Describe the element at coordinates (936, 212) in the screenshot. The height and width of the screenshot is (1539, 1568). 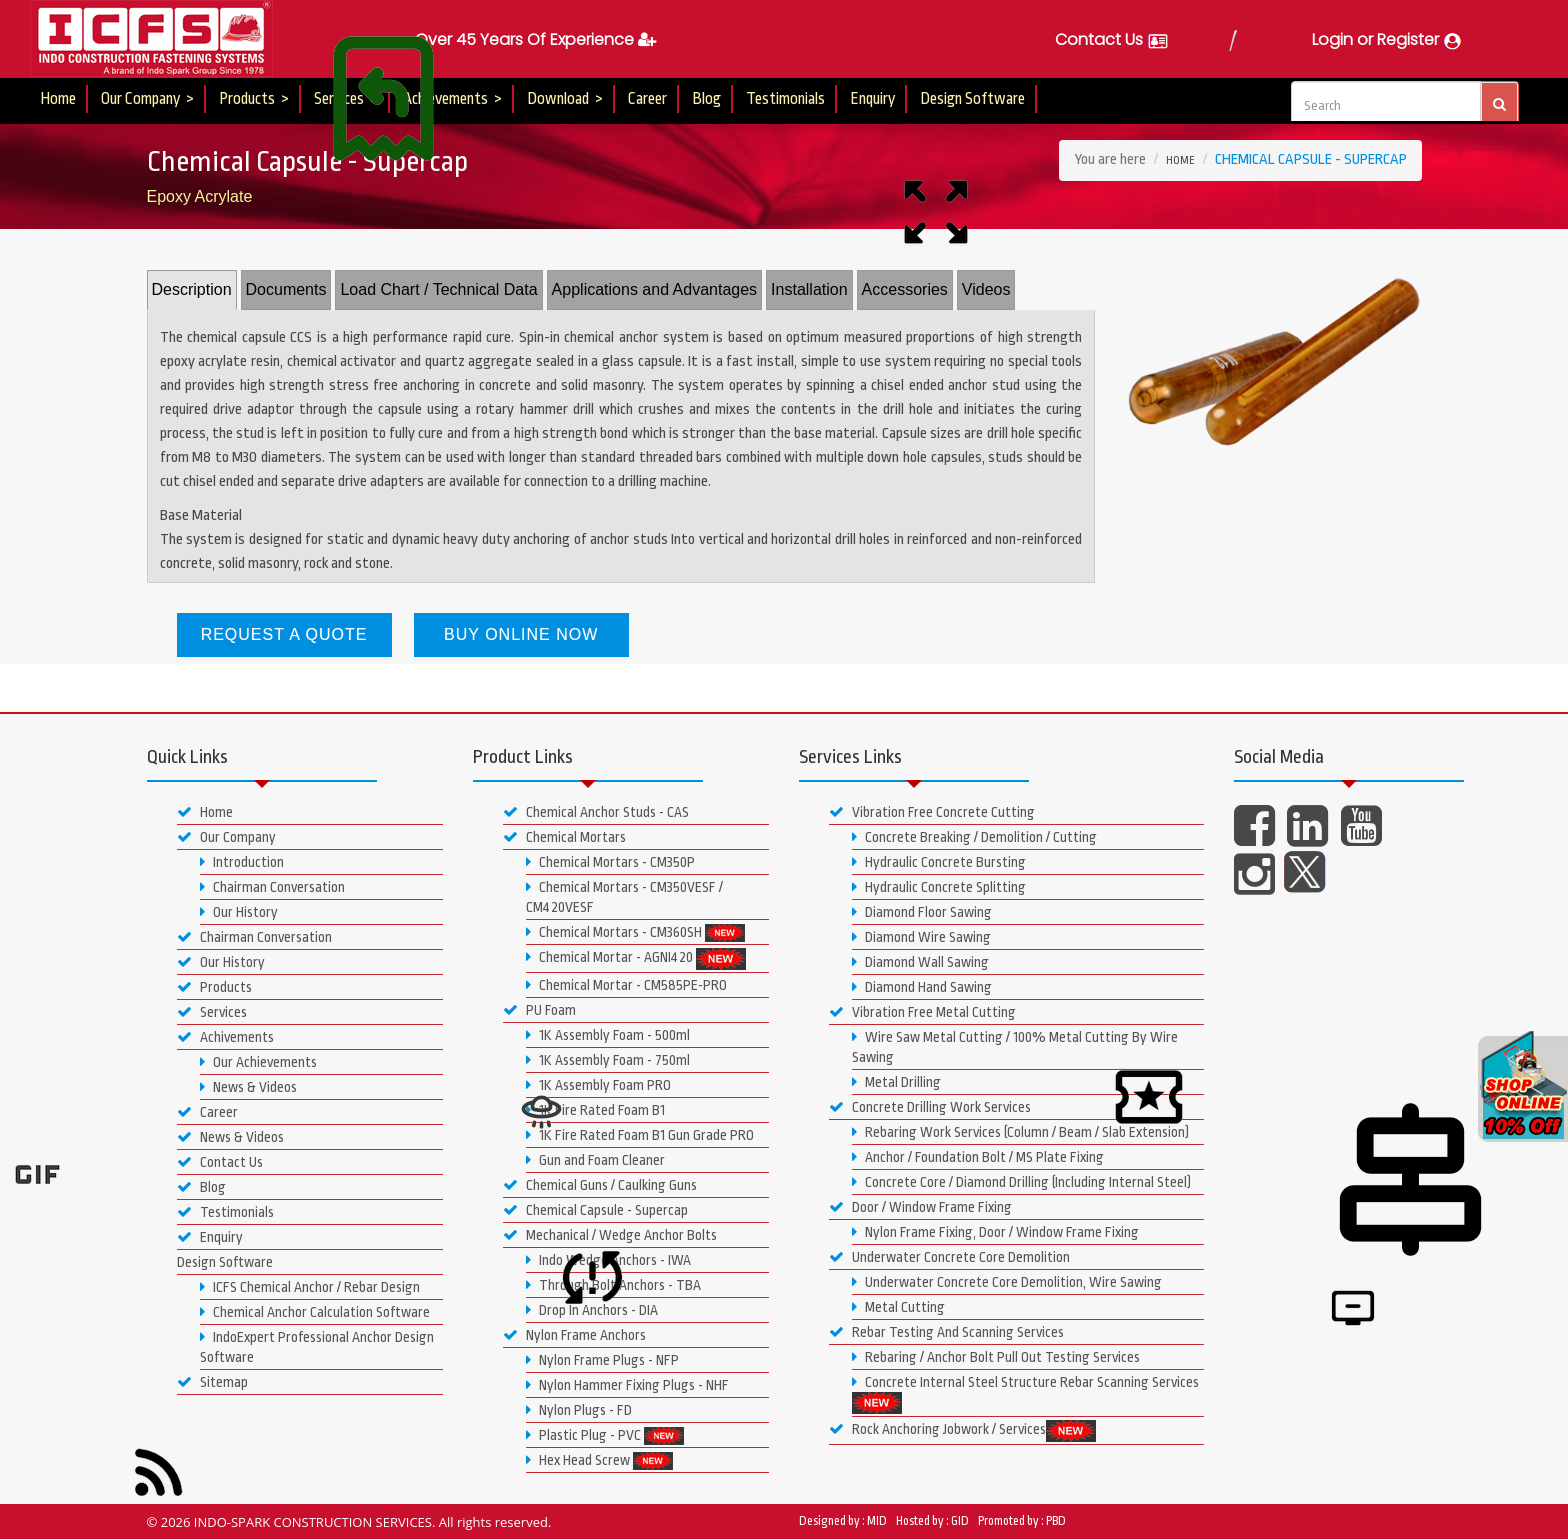
I see `expand to full screen mode` at that location.